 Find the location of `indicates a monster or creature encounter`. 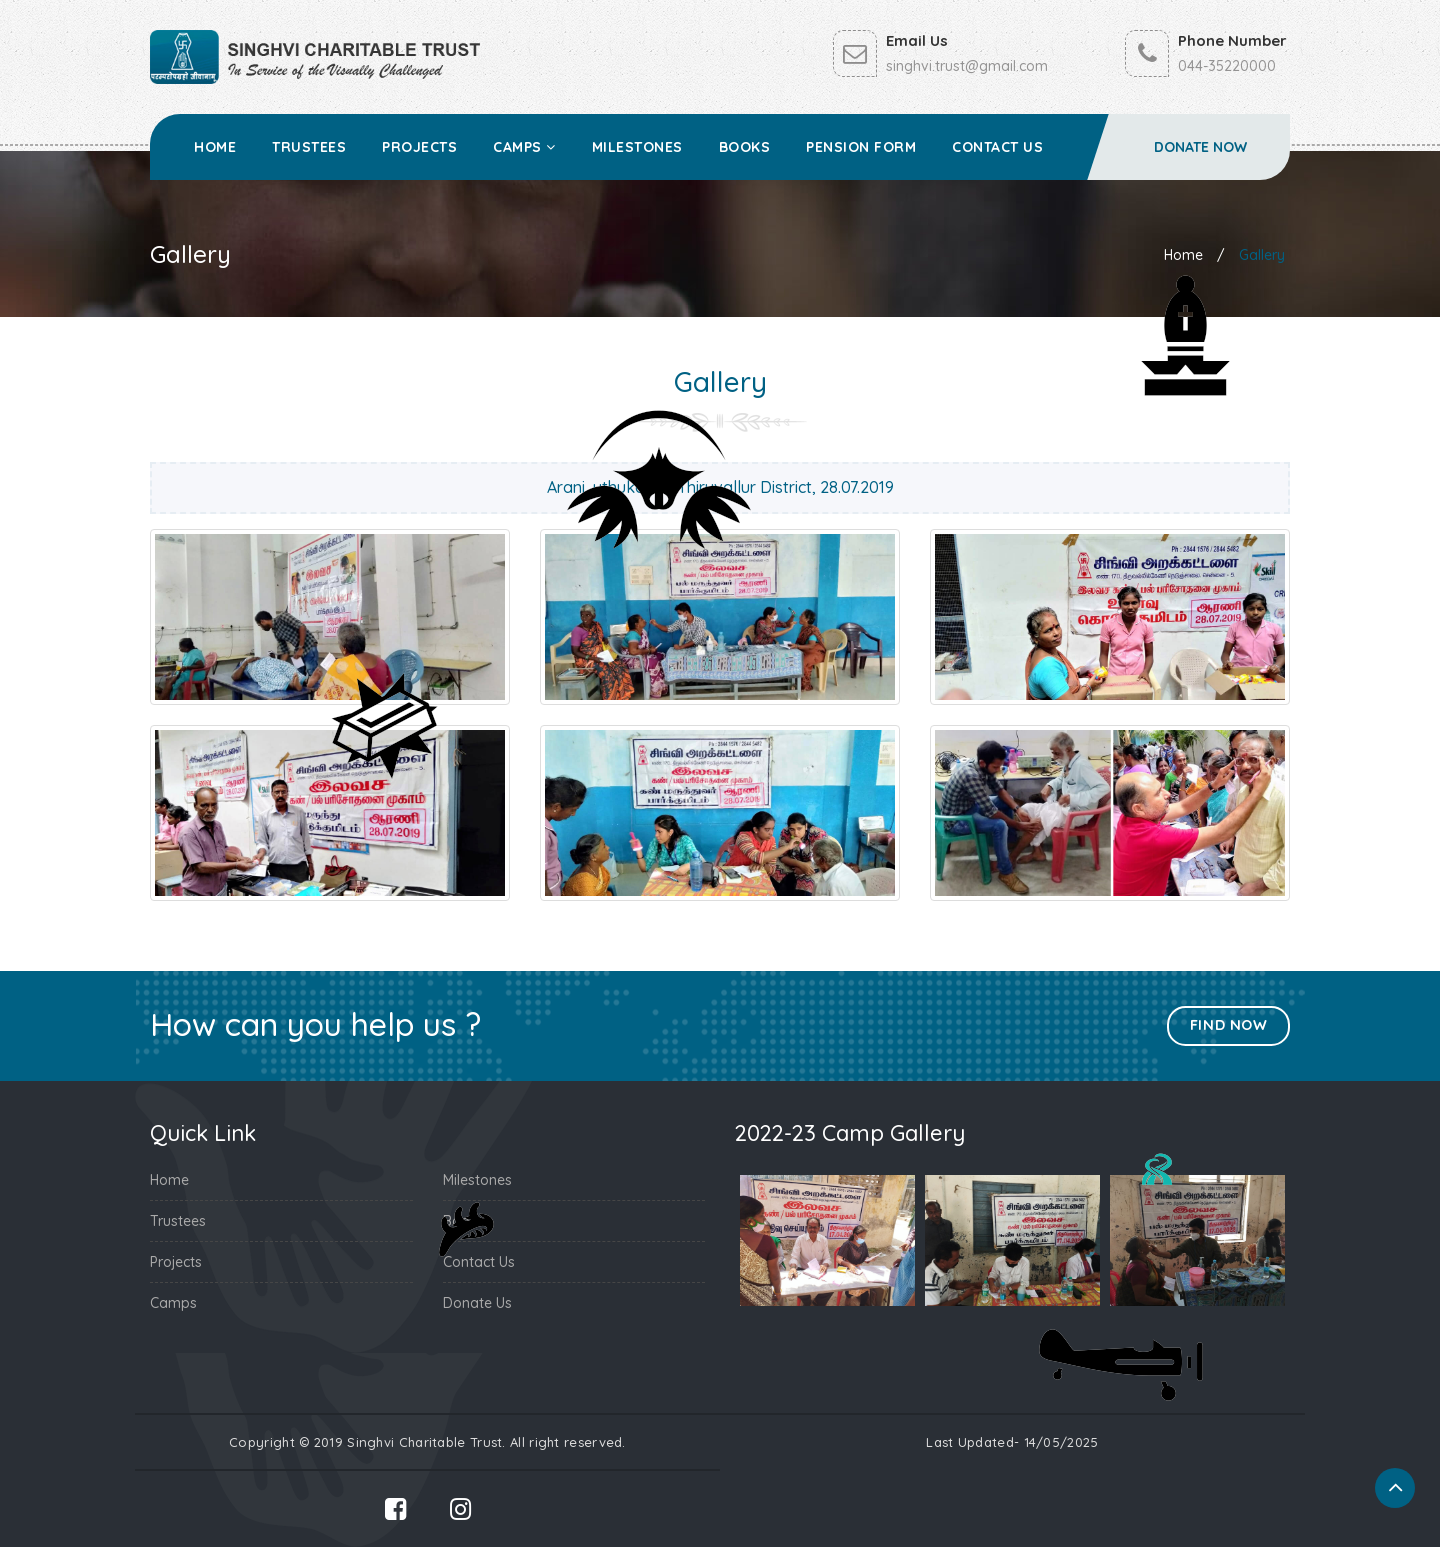

indicates a monster or creature encounter is located at coordinates (1157, 1169).